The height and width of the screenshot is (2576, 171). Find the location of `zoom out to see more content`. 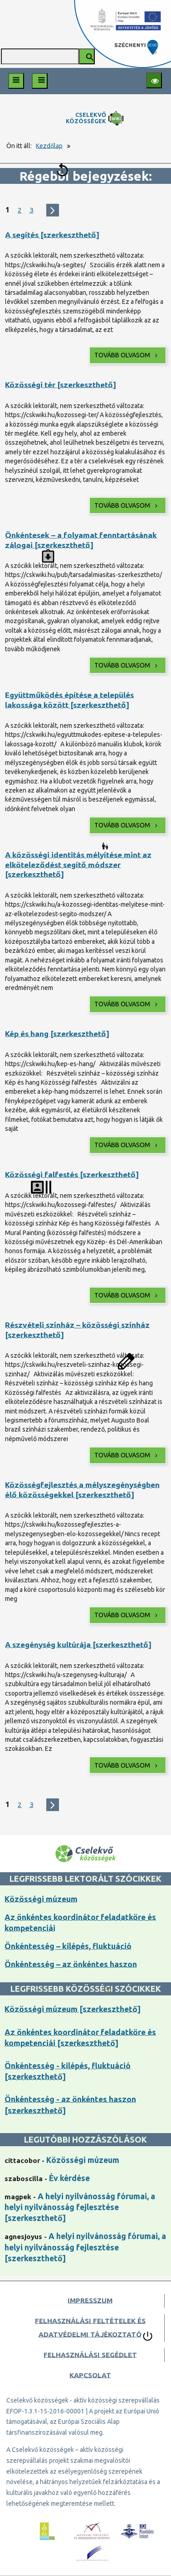

zoom out to see more content is located at coordinates (107, 1990).